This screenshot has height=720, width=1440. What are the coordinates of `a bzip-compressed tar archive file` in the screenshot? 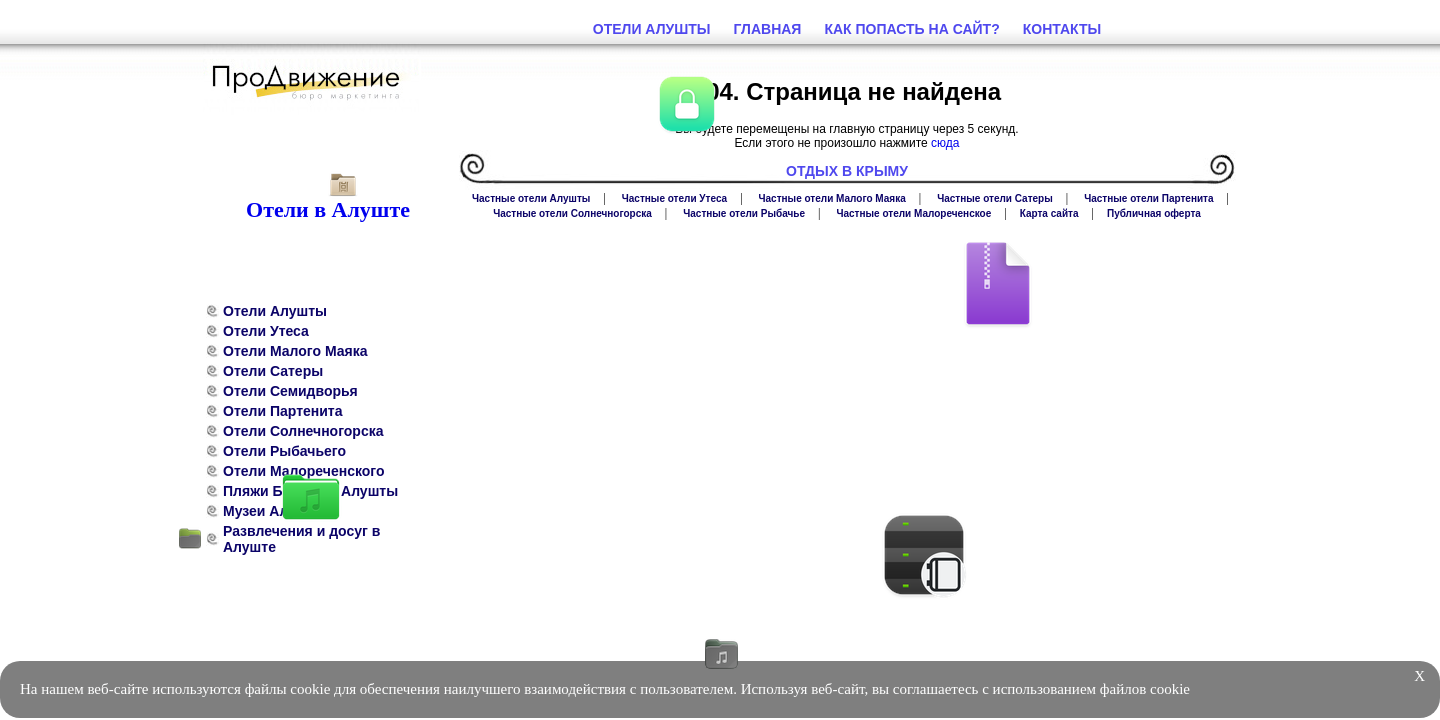 It's located at (998, 285).